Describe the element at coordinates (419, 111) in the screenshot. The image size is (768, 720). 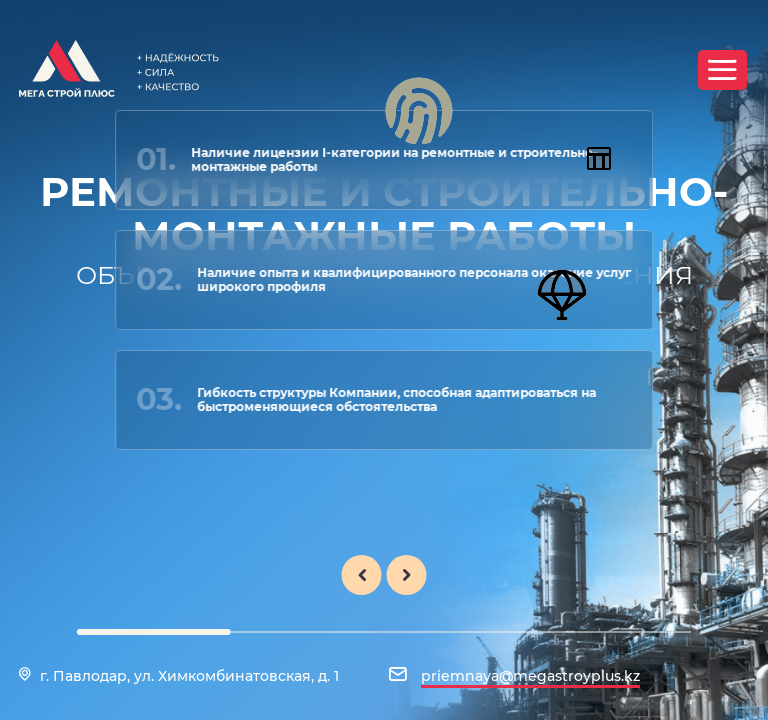
I see `authenticate with fingerprint` at that location.